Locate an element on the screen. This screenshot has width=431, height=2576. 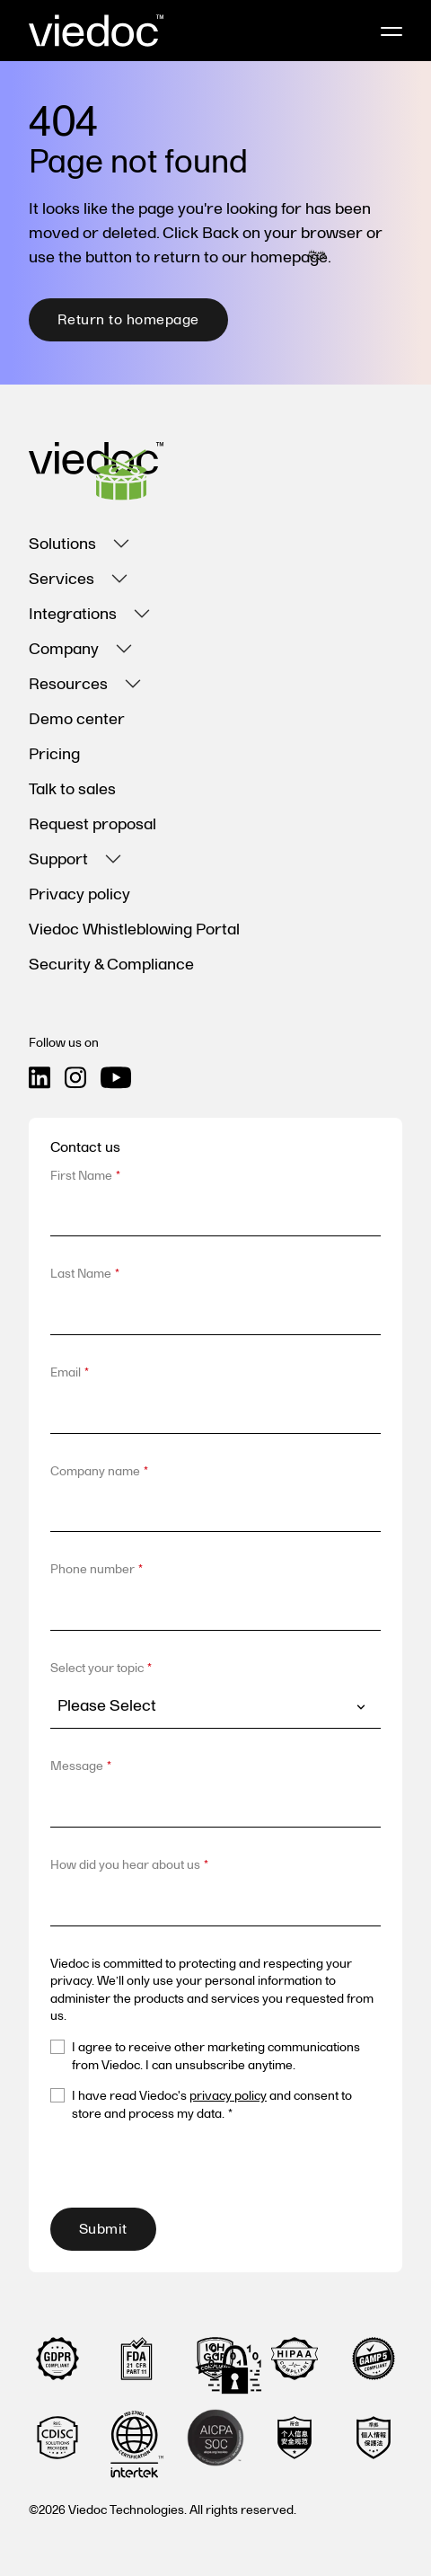
set a trap for enemies or animals is located at coordinates (317, 254).